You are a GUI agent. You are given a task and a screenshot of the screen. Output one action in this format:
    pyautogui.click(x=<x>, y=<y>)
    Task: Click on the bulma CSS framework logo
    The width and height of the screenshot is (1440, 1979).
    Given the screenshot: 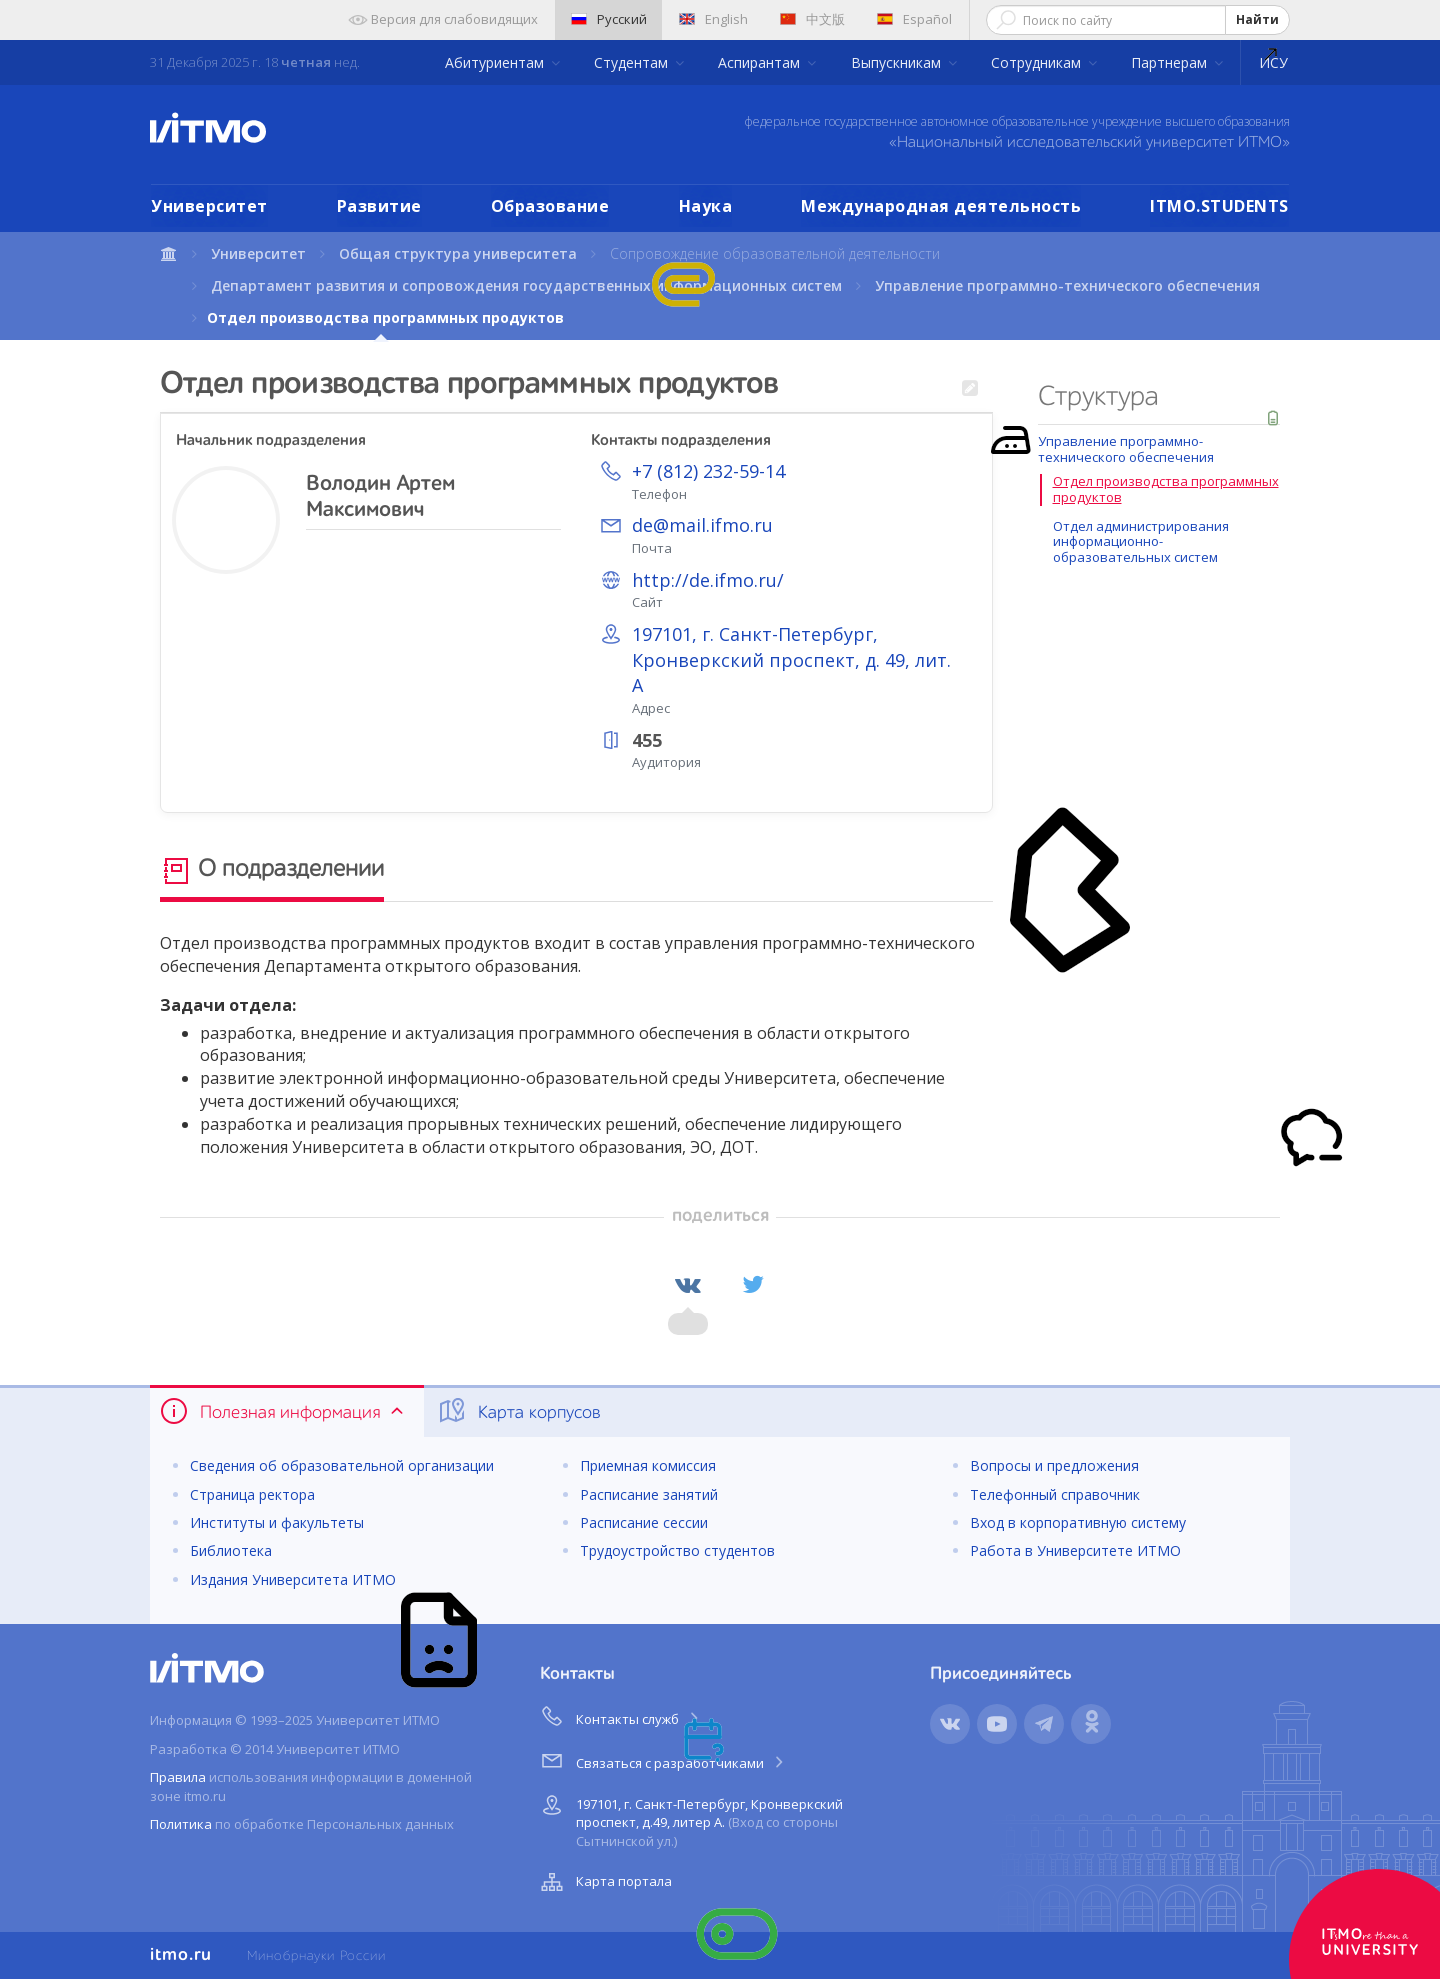 What is the action you would take?
    pyautogui.click(x=1070, y=890)
    